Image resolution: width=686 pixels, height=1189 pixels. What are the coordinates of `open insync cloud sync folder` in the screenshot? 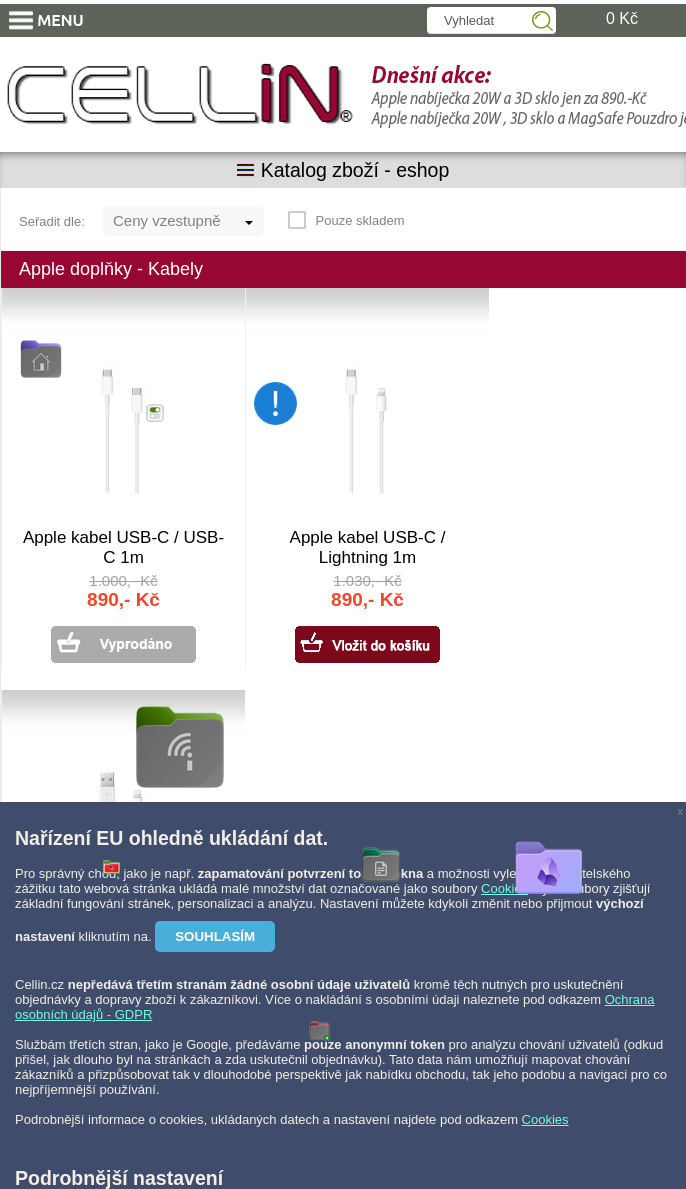 It's located at (180, 747).